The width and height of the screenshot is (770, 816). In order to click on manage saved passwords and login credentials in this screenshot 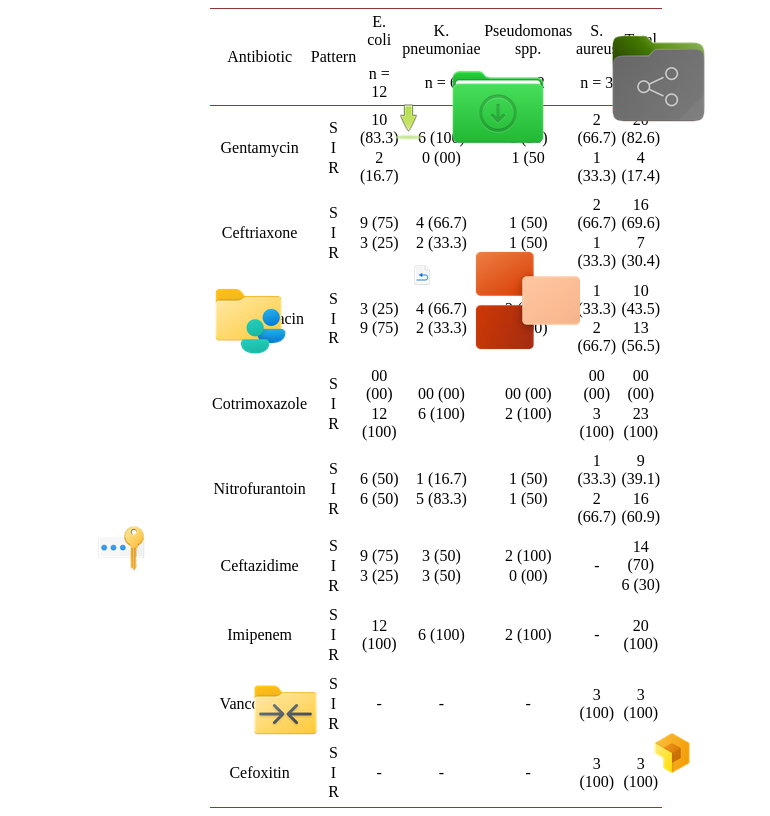, I will do `click(121, 548)`.